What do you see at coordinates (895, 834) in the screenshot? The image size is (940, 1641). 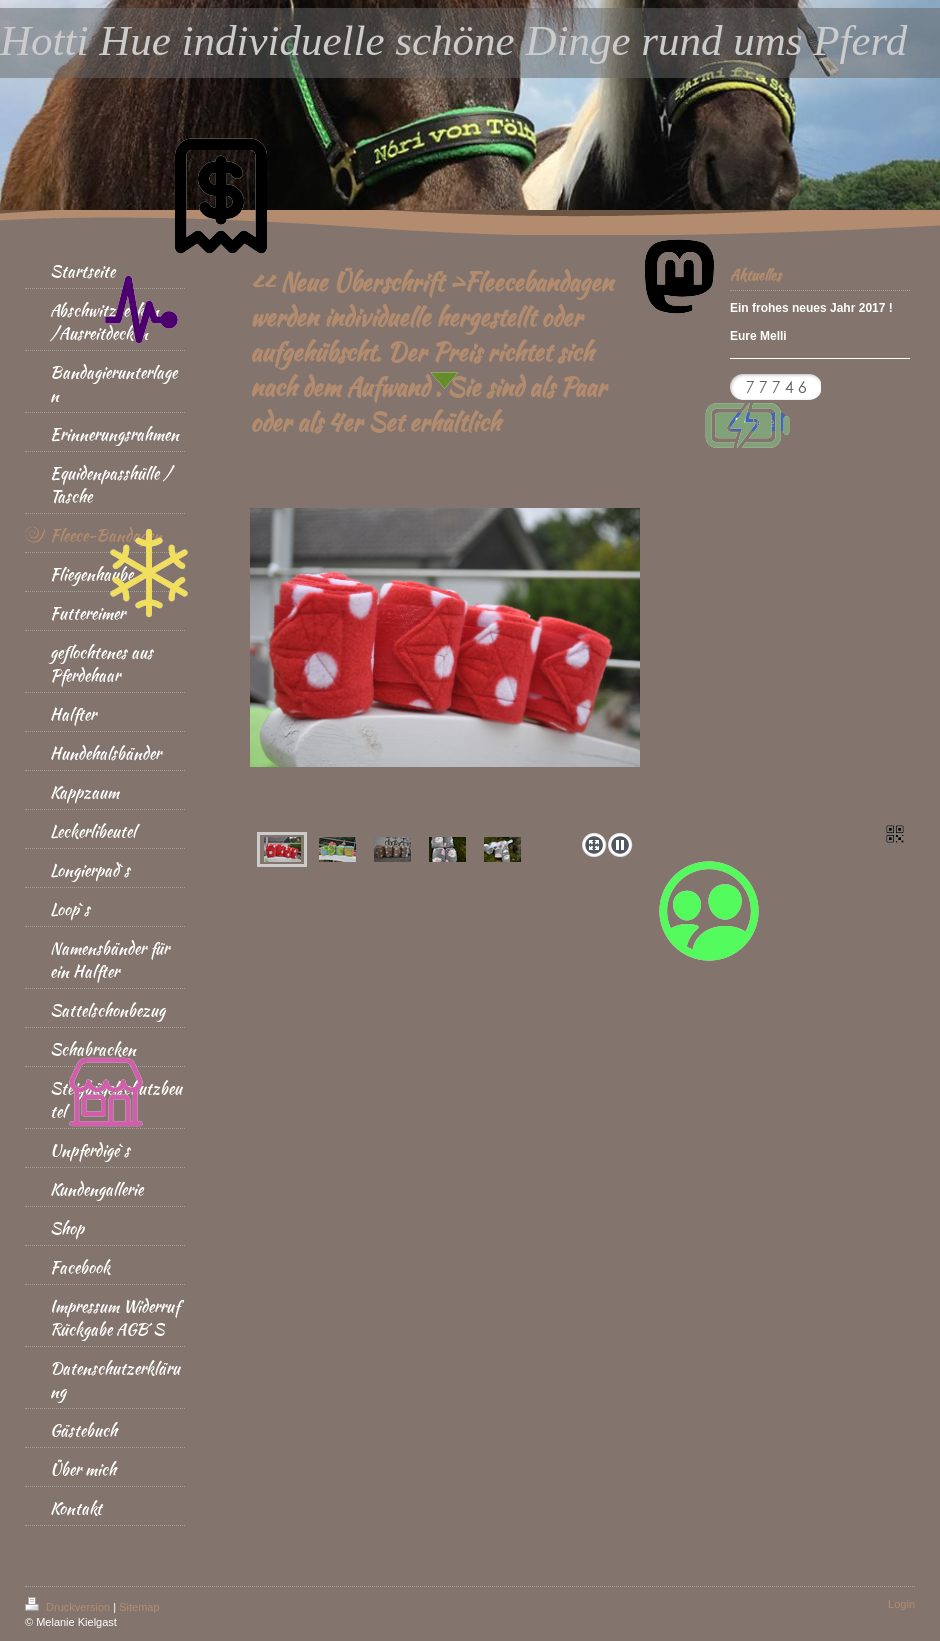 I see `scan or generate a QR code` at bounding box center [895, 834].